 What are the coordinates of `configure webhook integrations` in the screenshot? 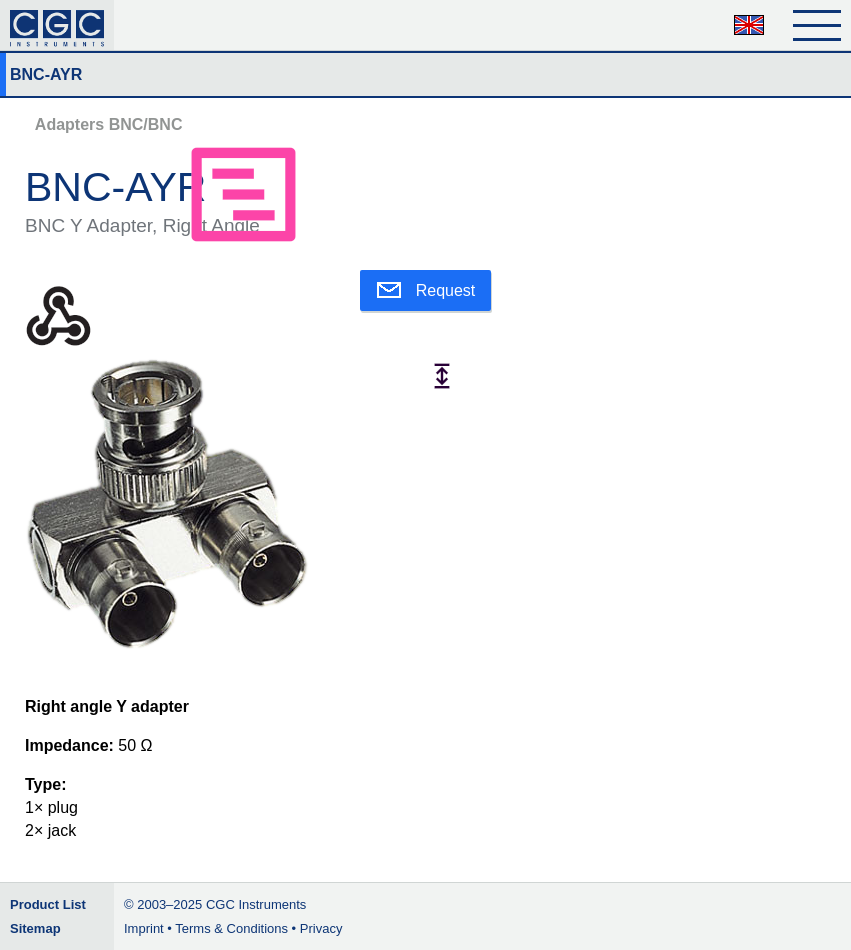 It's located at (58, 317).